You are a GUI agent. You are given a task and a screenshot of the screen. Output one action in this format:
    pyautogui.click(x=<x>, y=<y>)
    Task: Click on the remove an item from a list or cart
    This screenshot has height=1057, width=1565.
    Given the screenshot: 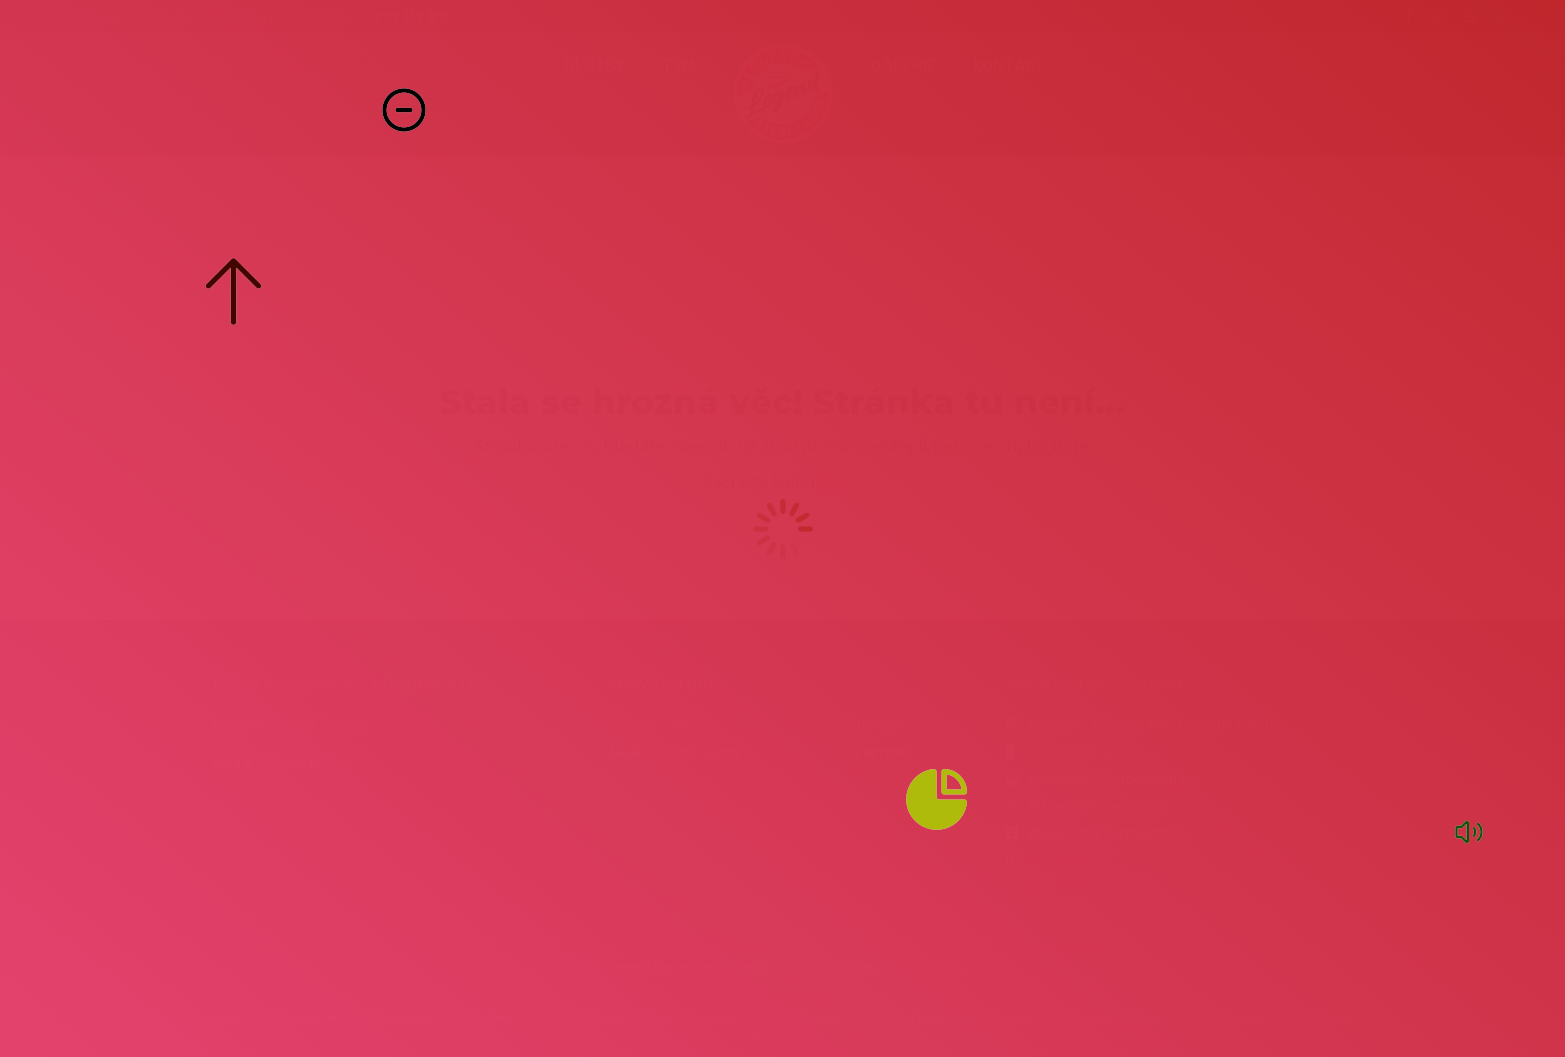 What is the action you would take?
    pyautogui.click(x=404, y=110)
    